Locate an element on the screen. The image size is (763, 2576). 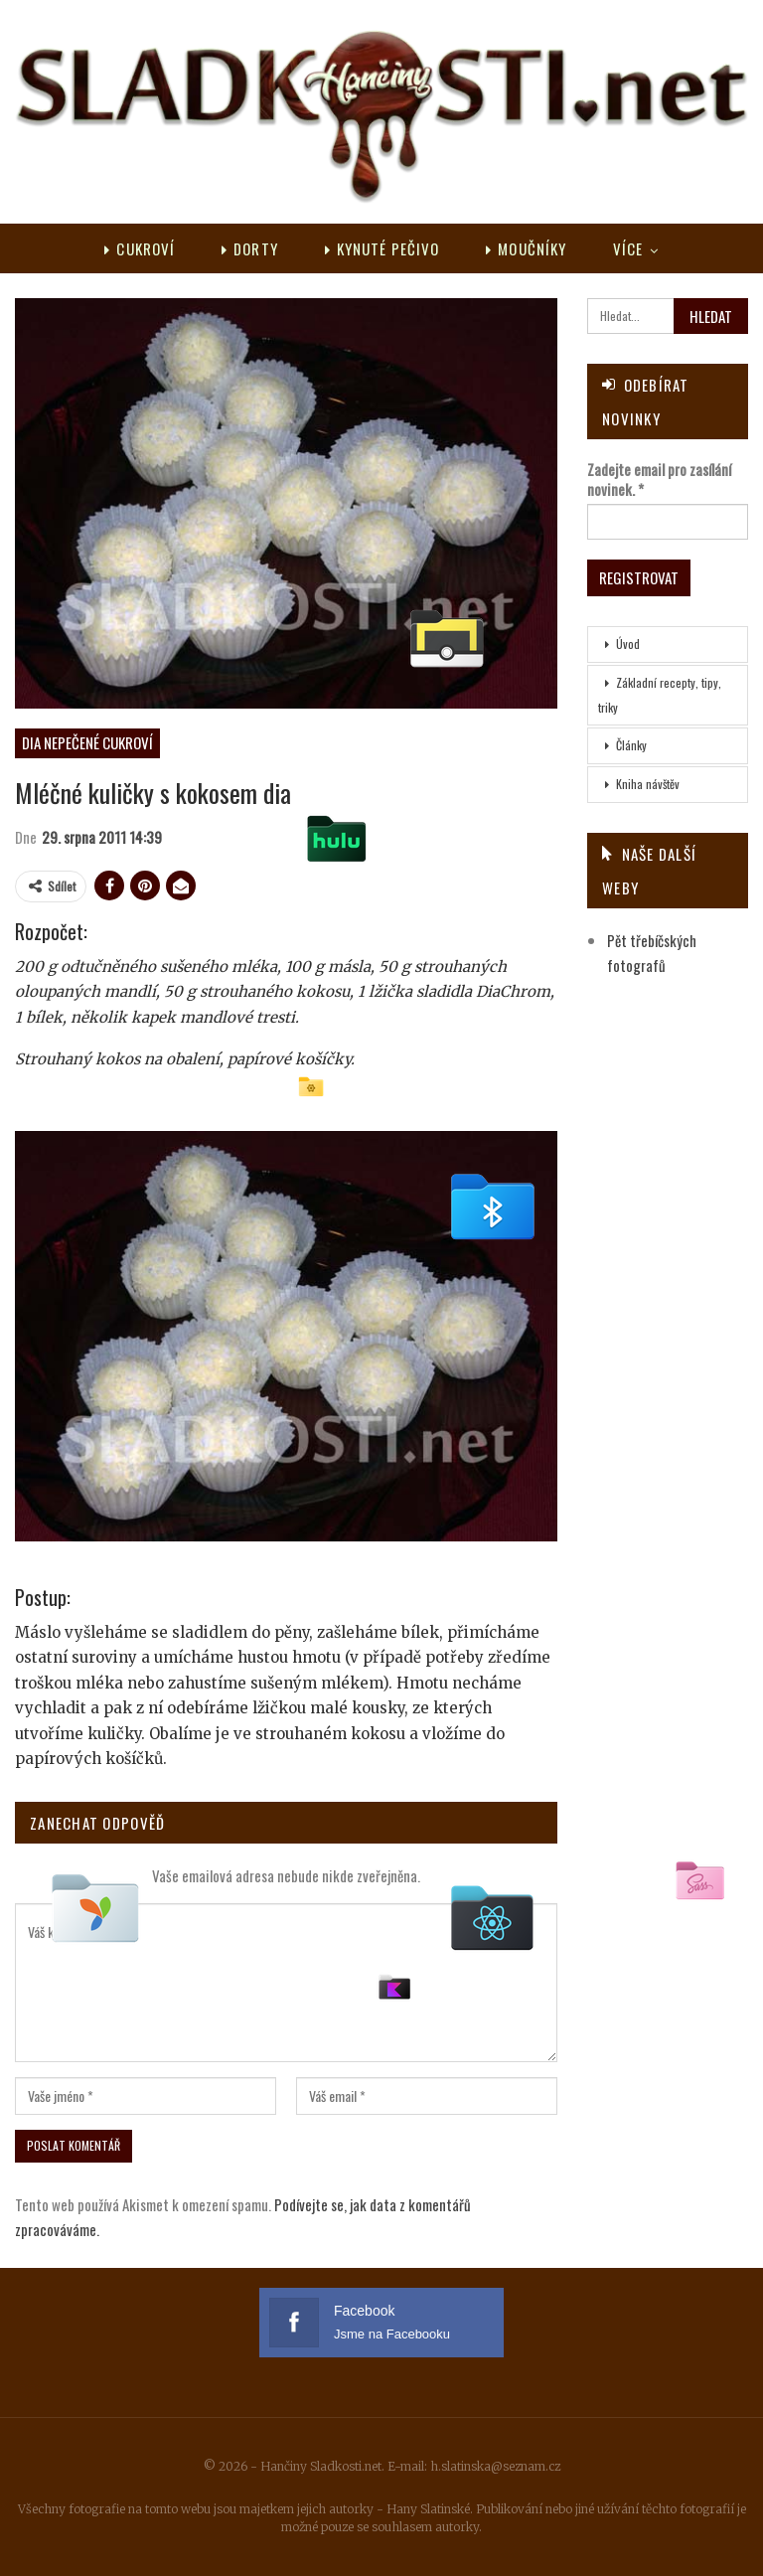
folder containing Hulu app data or downloads is located at coordinates (336, 840).